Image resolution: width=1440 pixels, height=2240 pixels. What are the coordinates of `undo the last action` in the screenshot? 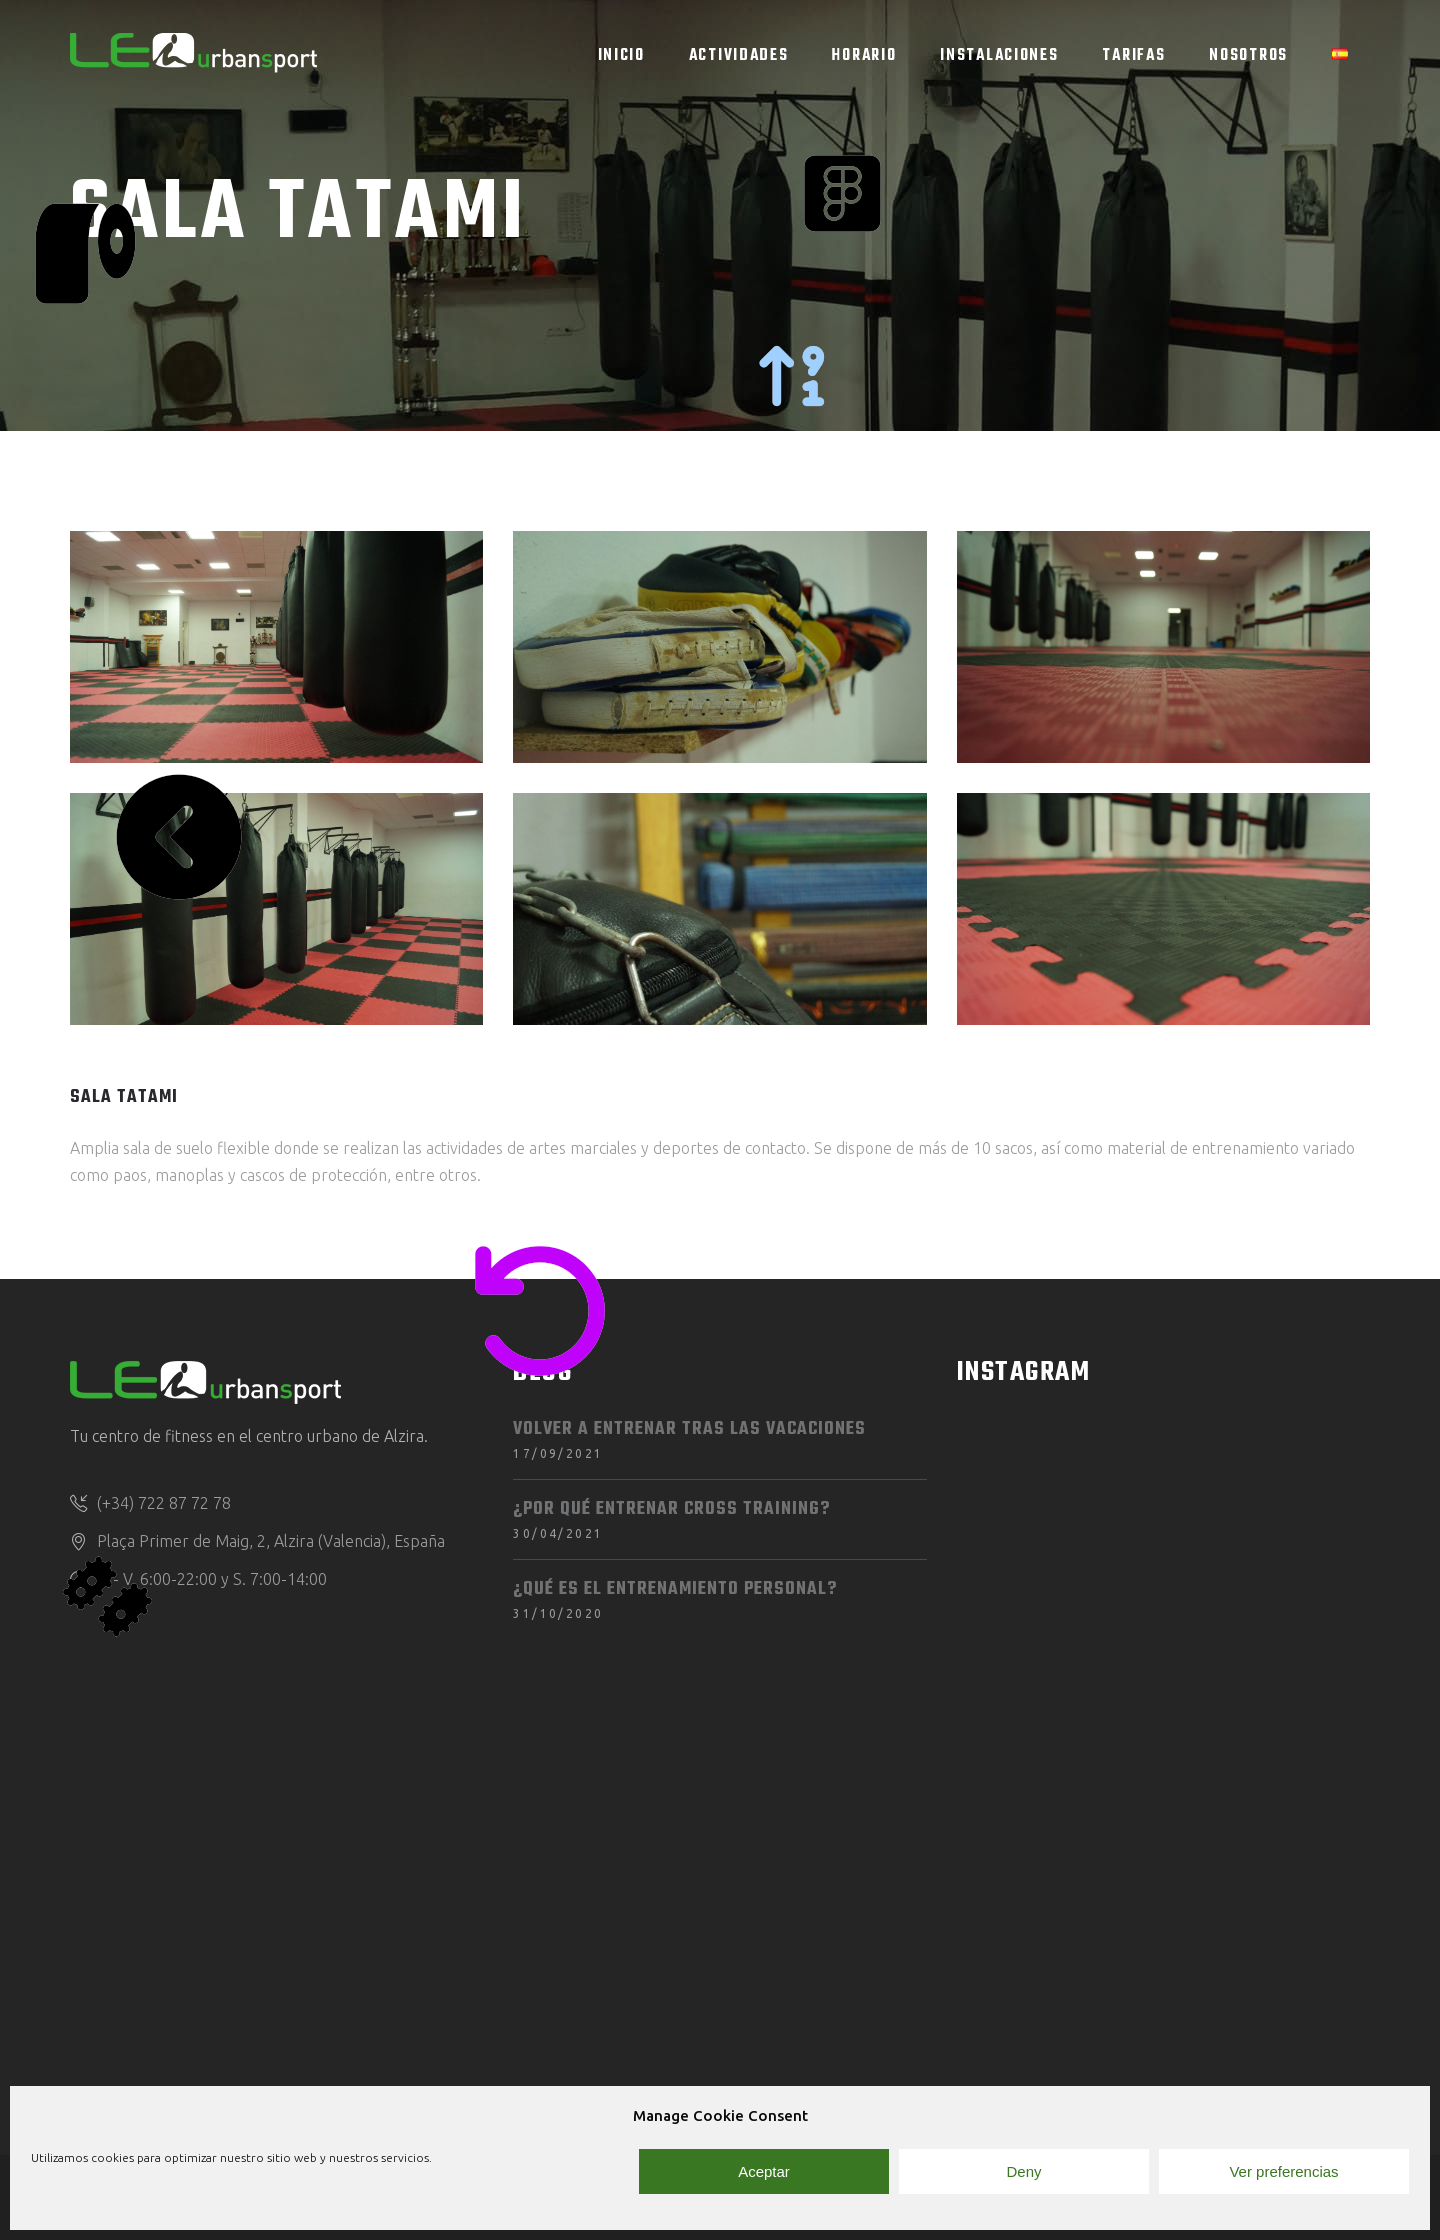 It's located at (540, 1311).